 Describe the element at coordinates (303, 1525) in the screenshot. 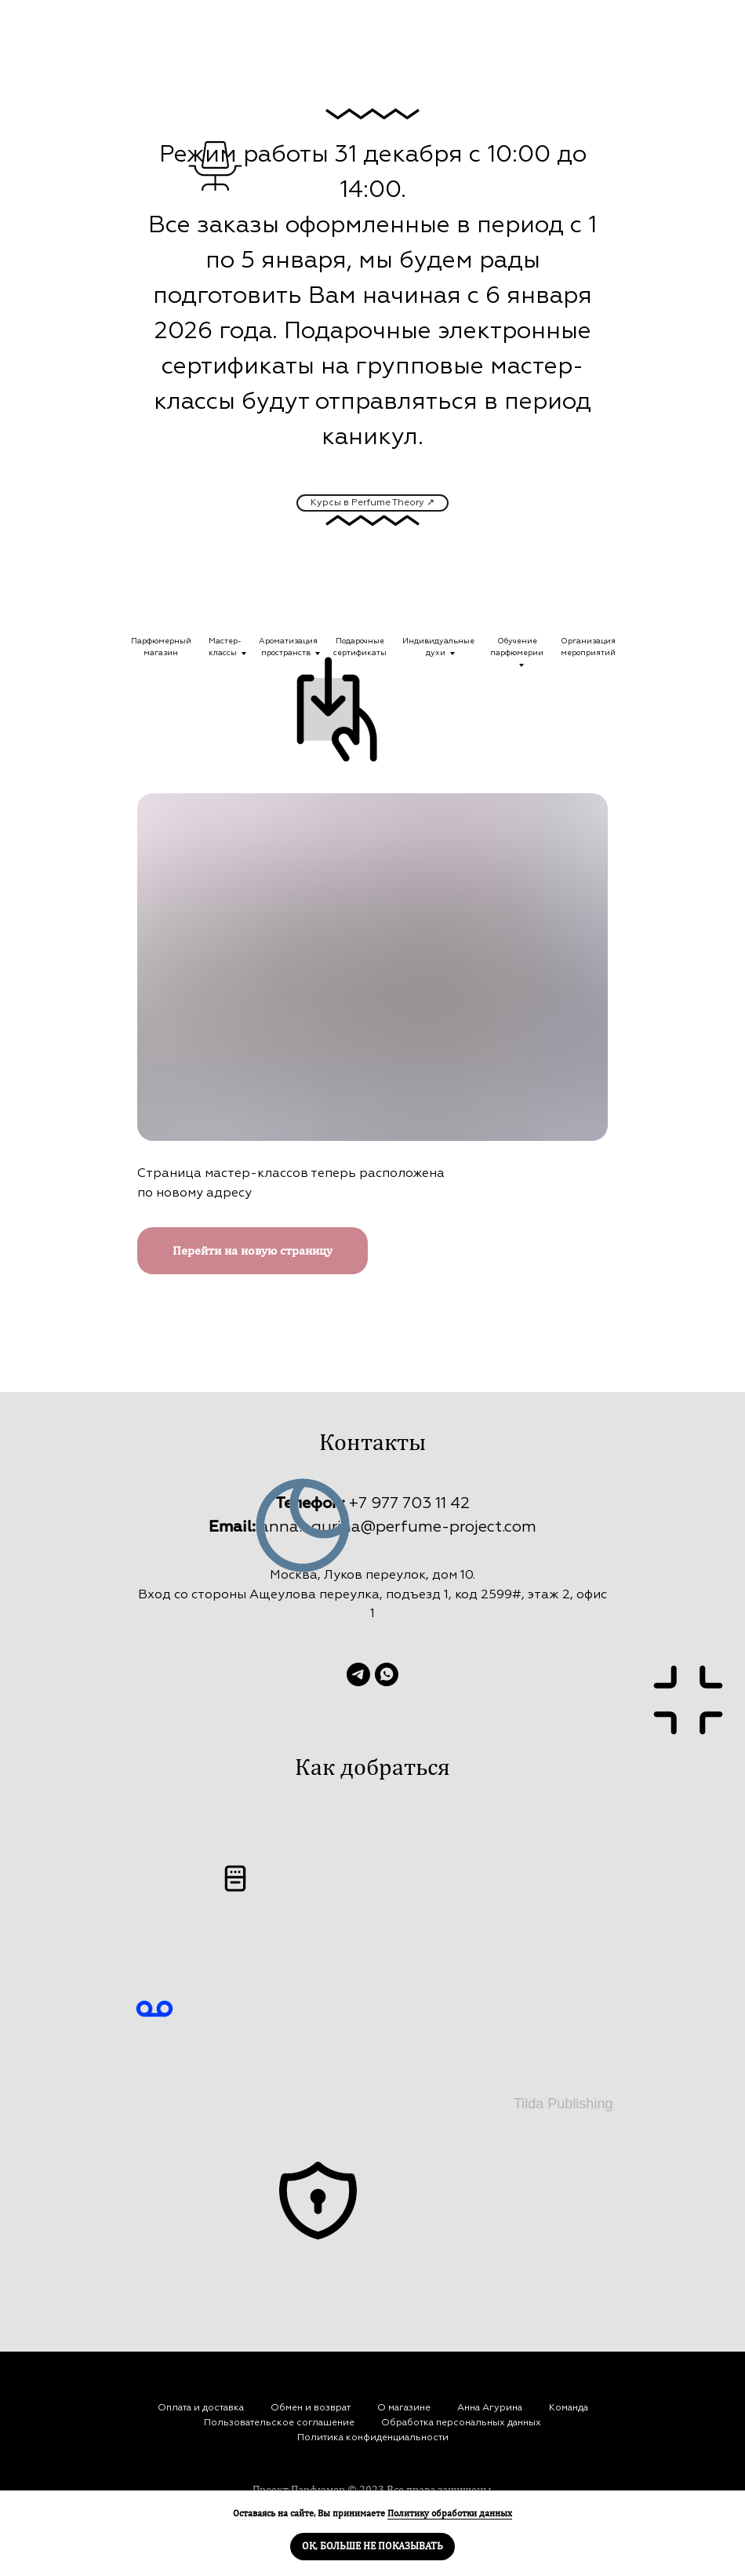

I see `toggle dark mode or night theme` at that location.